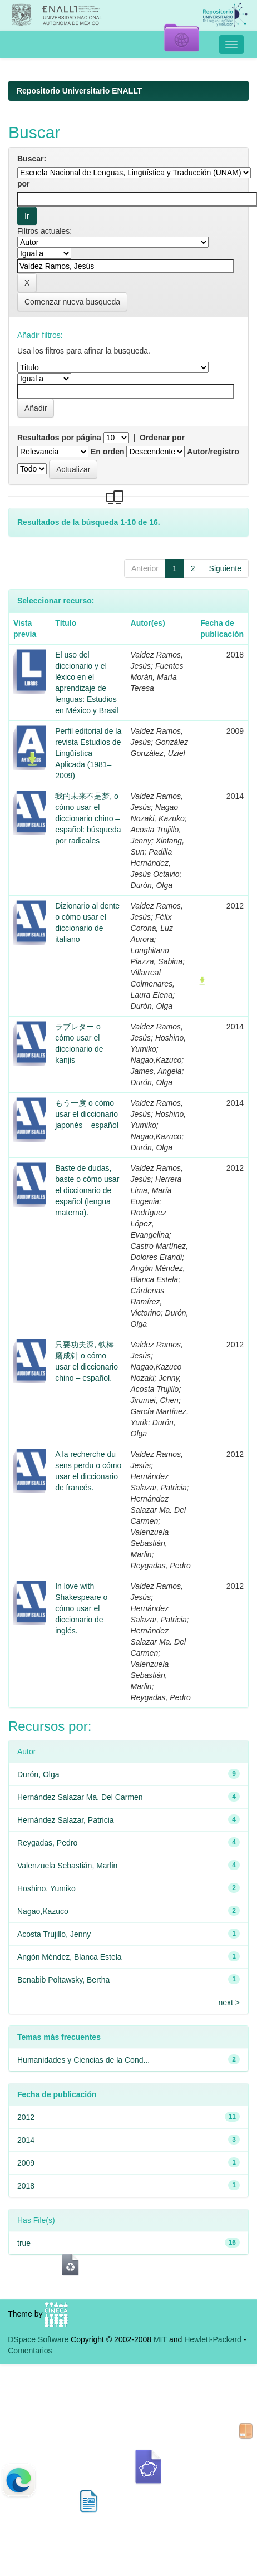 This screenshot has height=2576, width=257. What do you see at coordinates (32, 759) in the screenshot?
I see `save the current document` at bounding box center [32, 759].